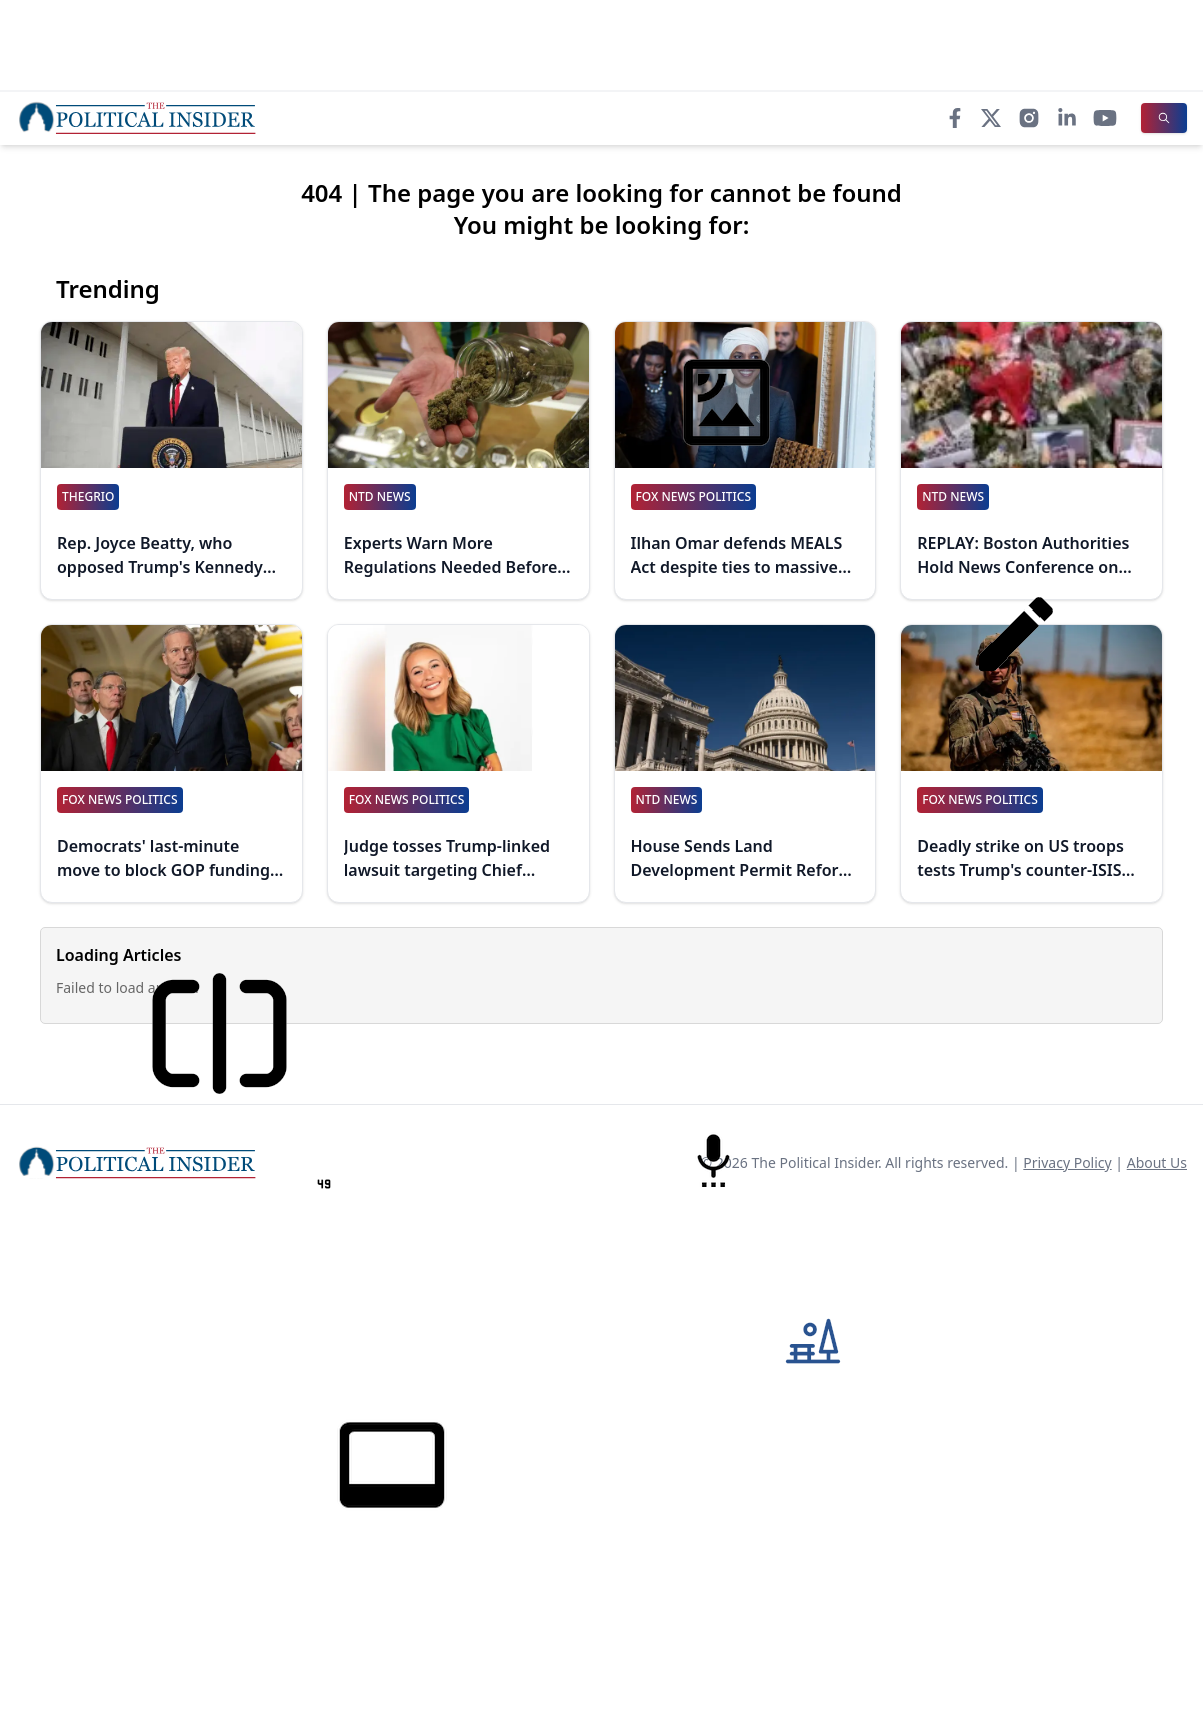 Image resolution: width=1203 pixels, height=1727 pixels. What do you see at coordinates (1016, 634) in the screenshot?
I see `edit content or settings` at bounding box center [1016, 634].